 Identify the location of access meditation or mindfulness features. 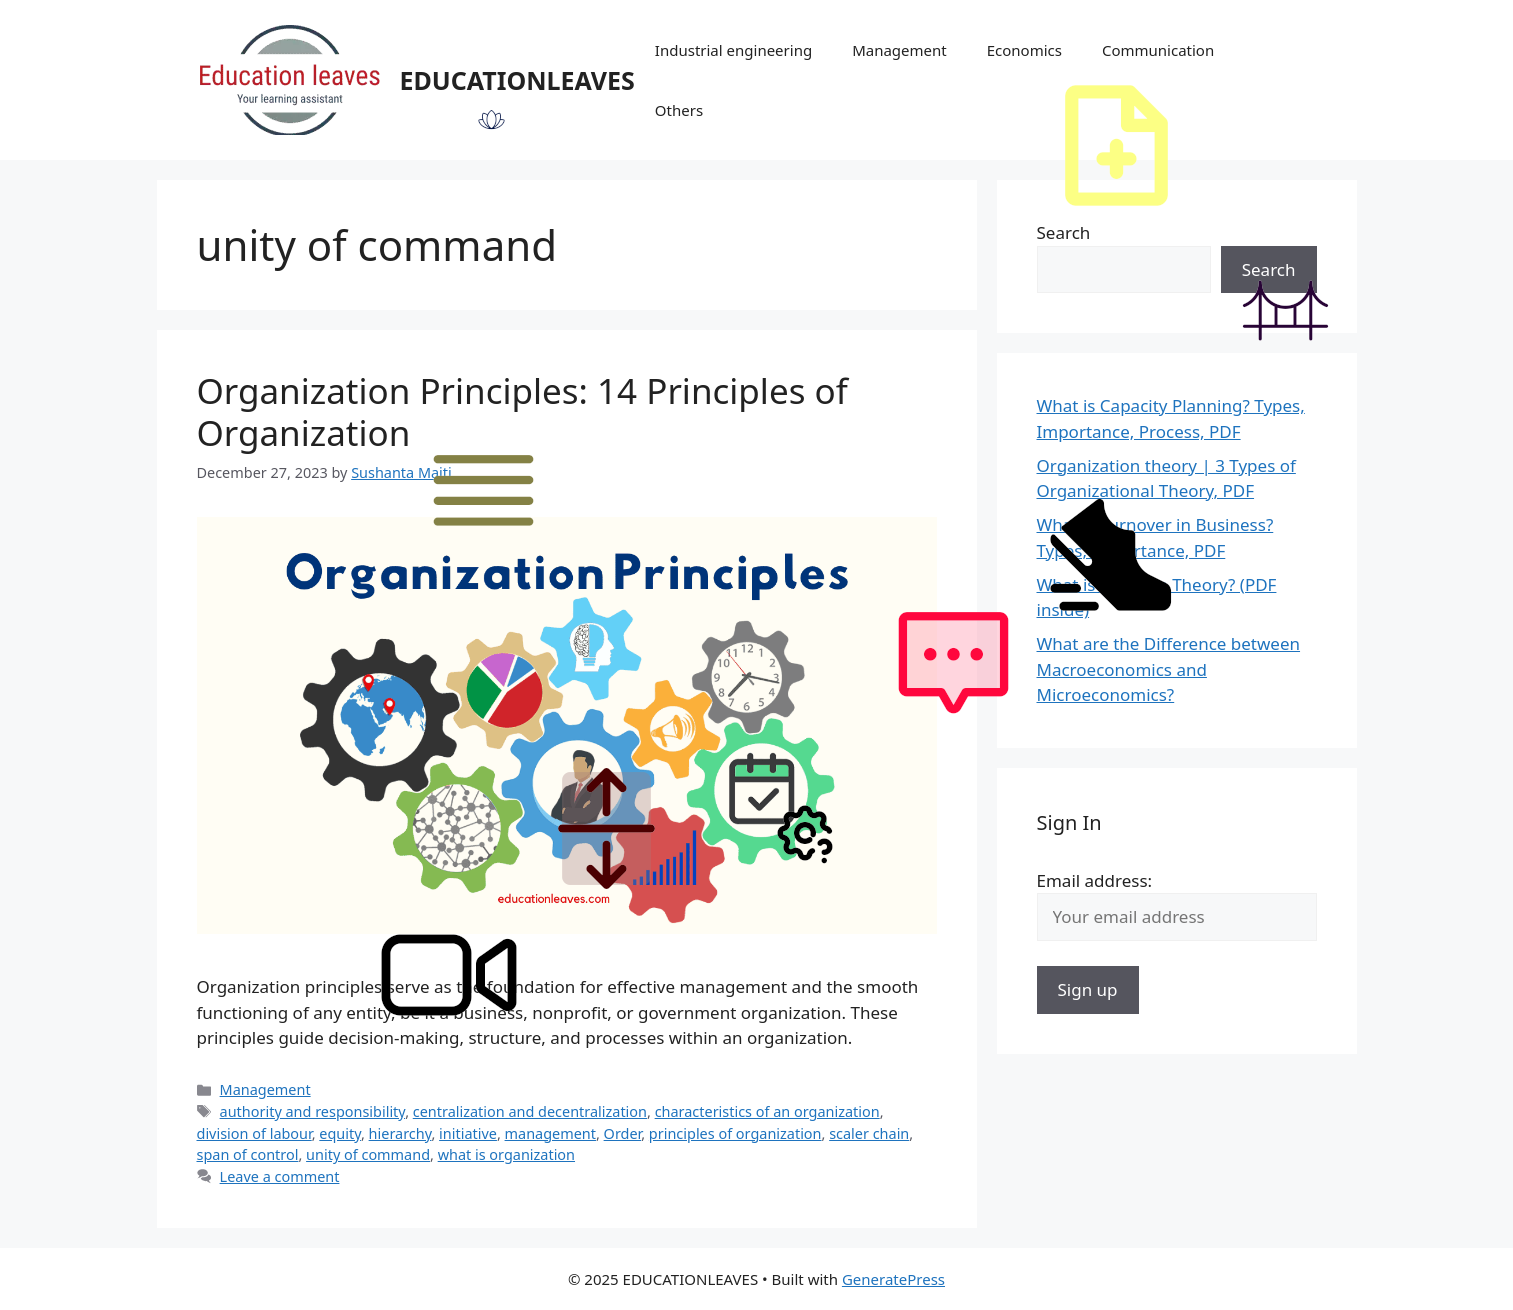
(491, 120).